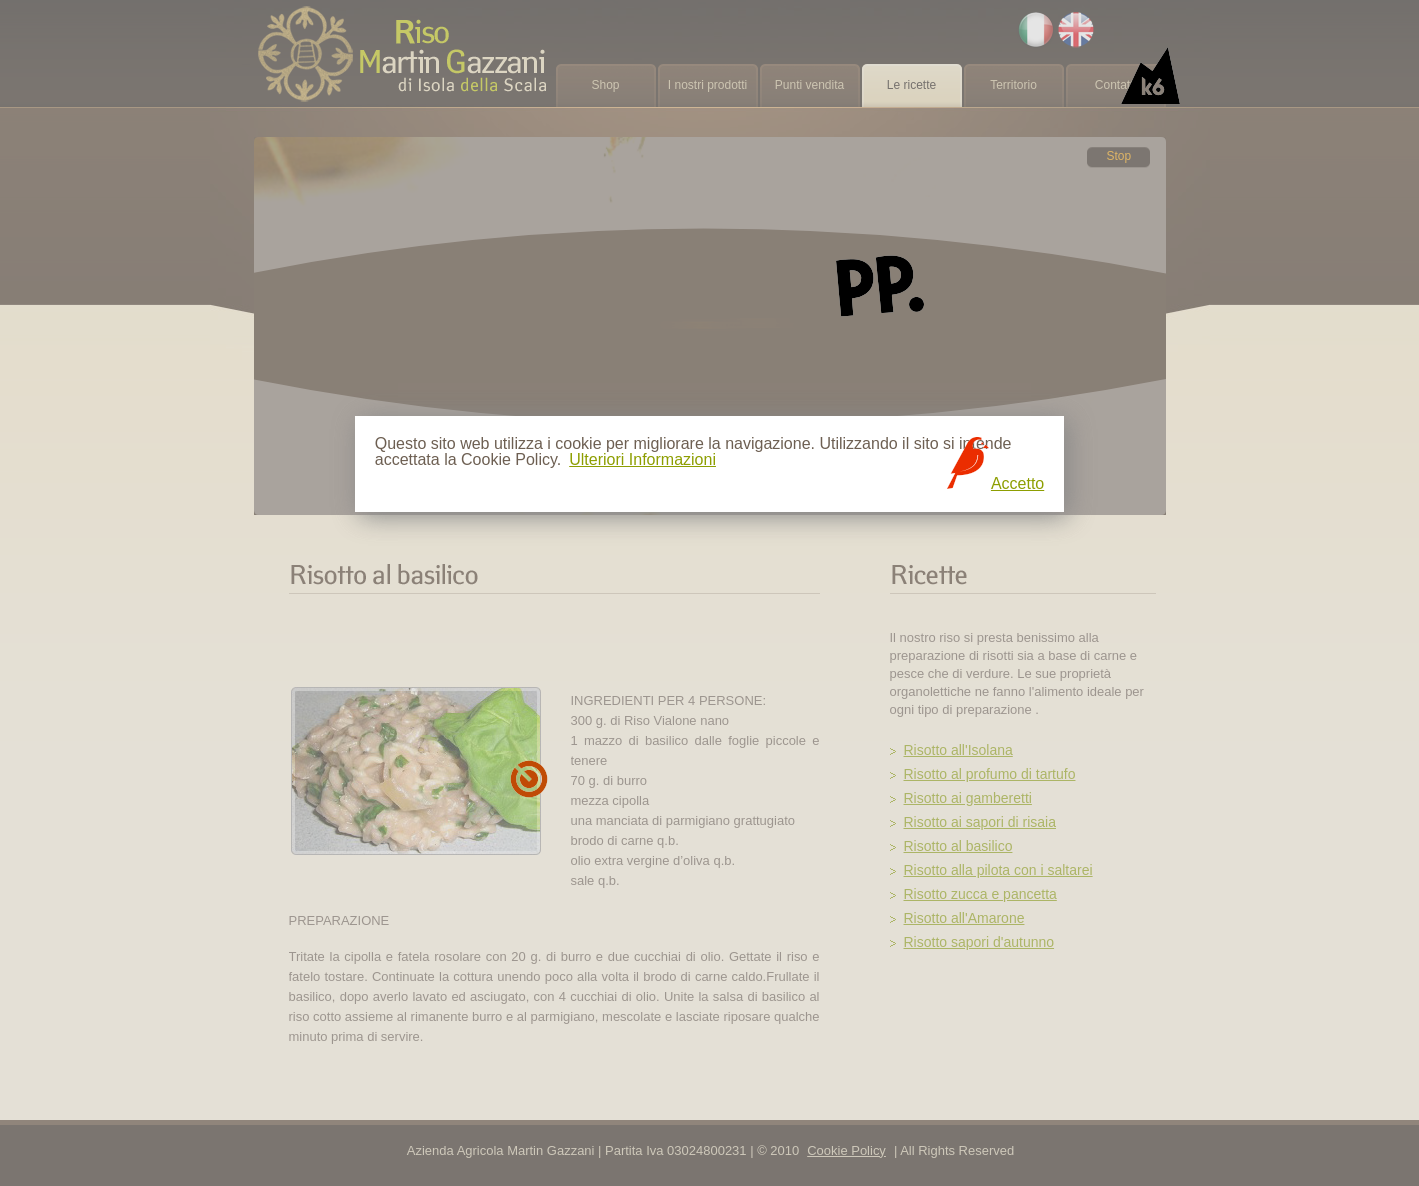 The width and height of the screenshot is (1419, 1186). Describe the element at coordinates (880, 286) in the screenshot. I see `paddy power logo - link to betting and gaming services` at that location.